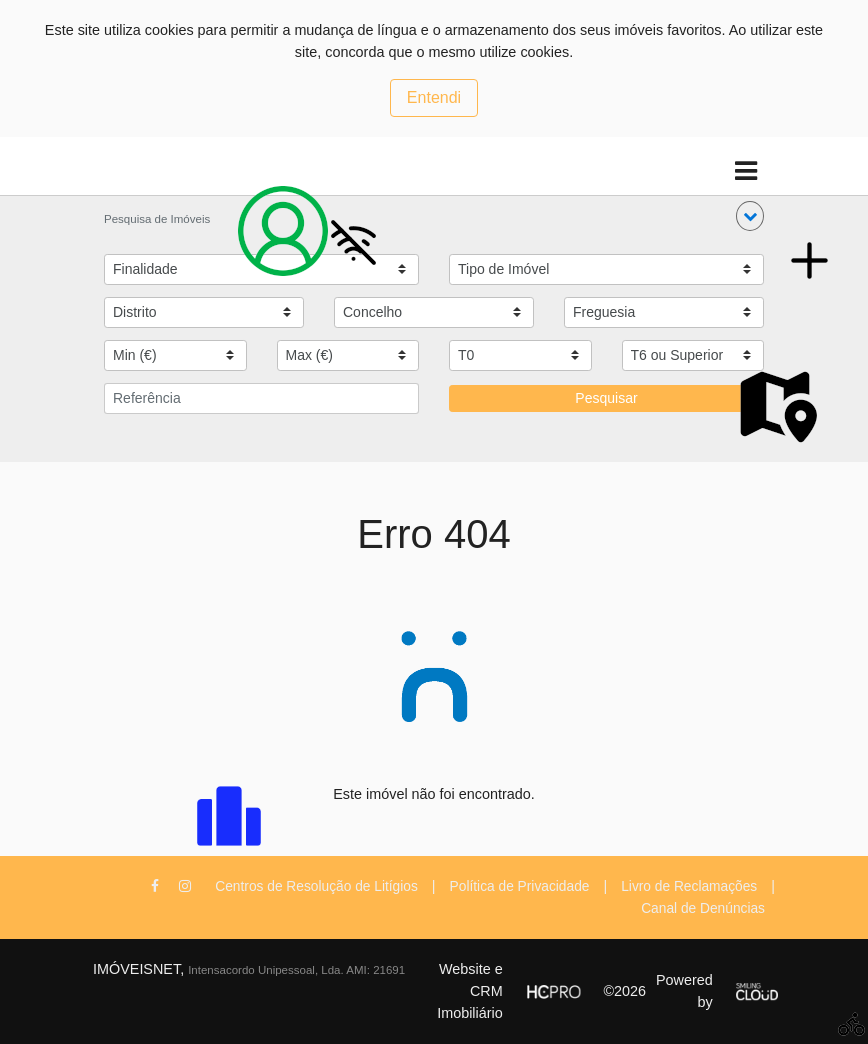 This screenshot has width=868, height=1044. I want to click on access your account settings, so click(283, 231).